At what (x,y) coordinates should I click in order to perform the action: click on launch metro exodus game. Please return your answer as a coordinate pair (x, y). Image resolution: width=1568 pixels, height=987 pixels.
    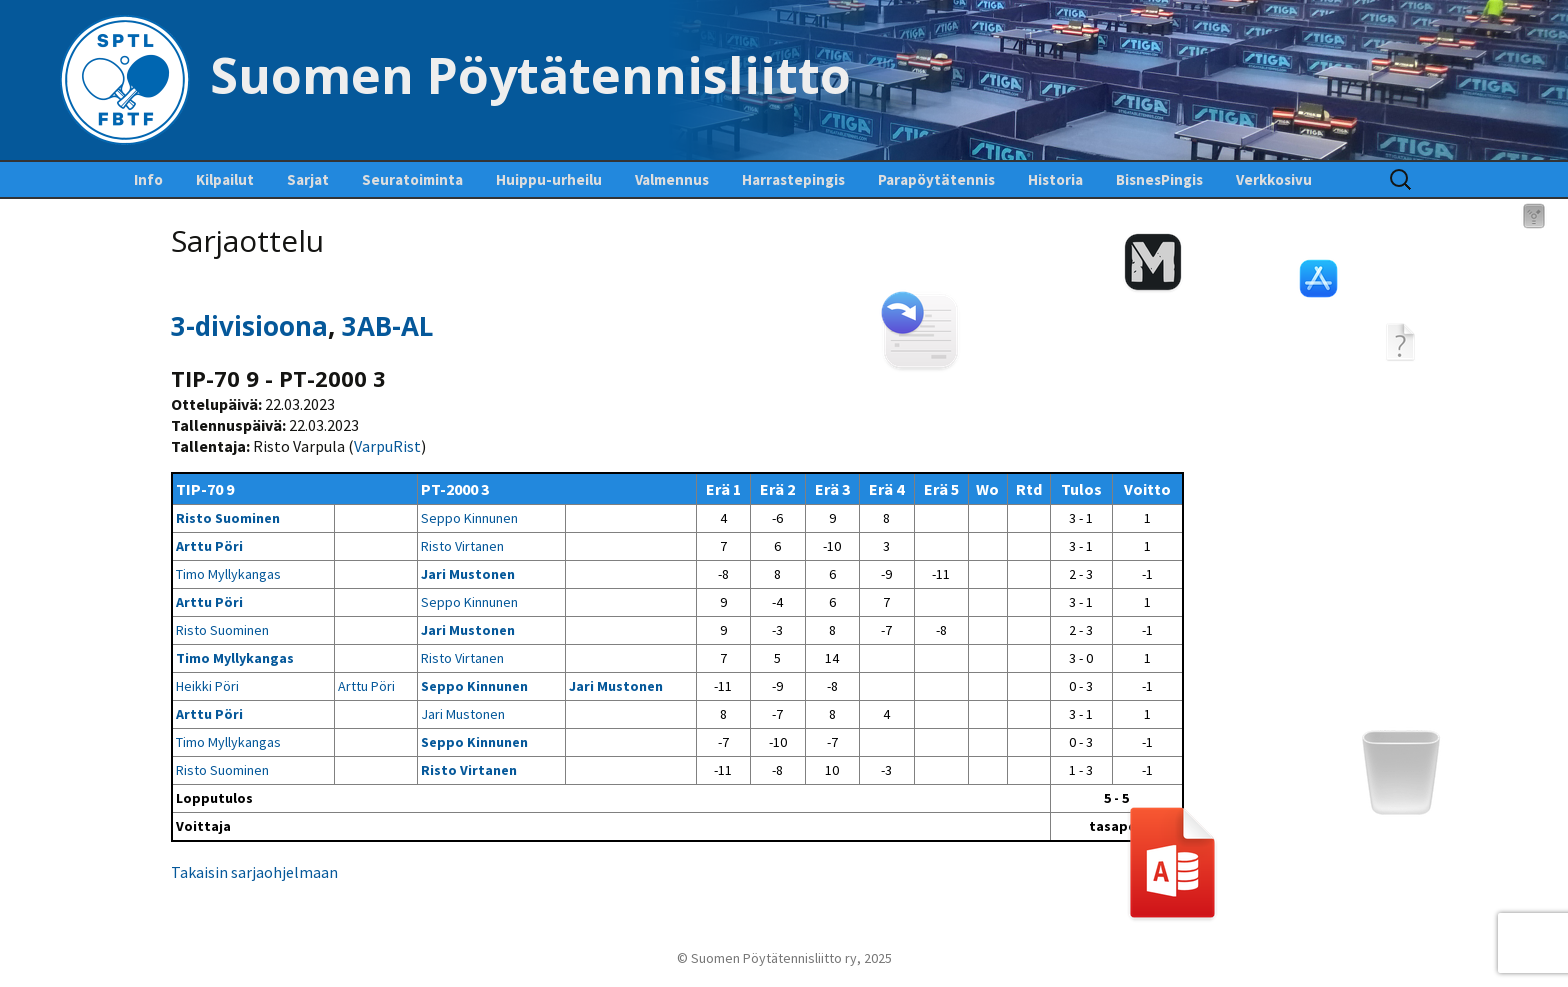
    Looking at the image, I should click on (1153, 262).